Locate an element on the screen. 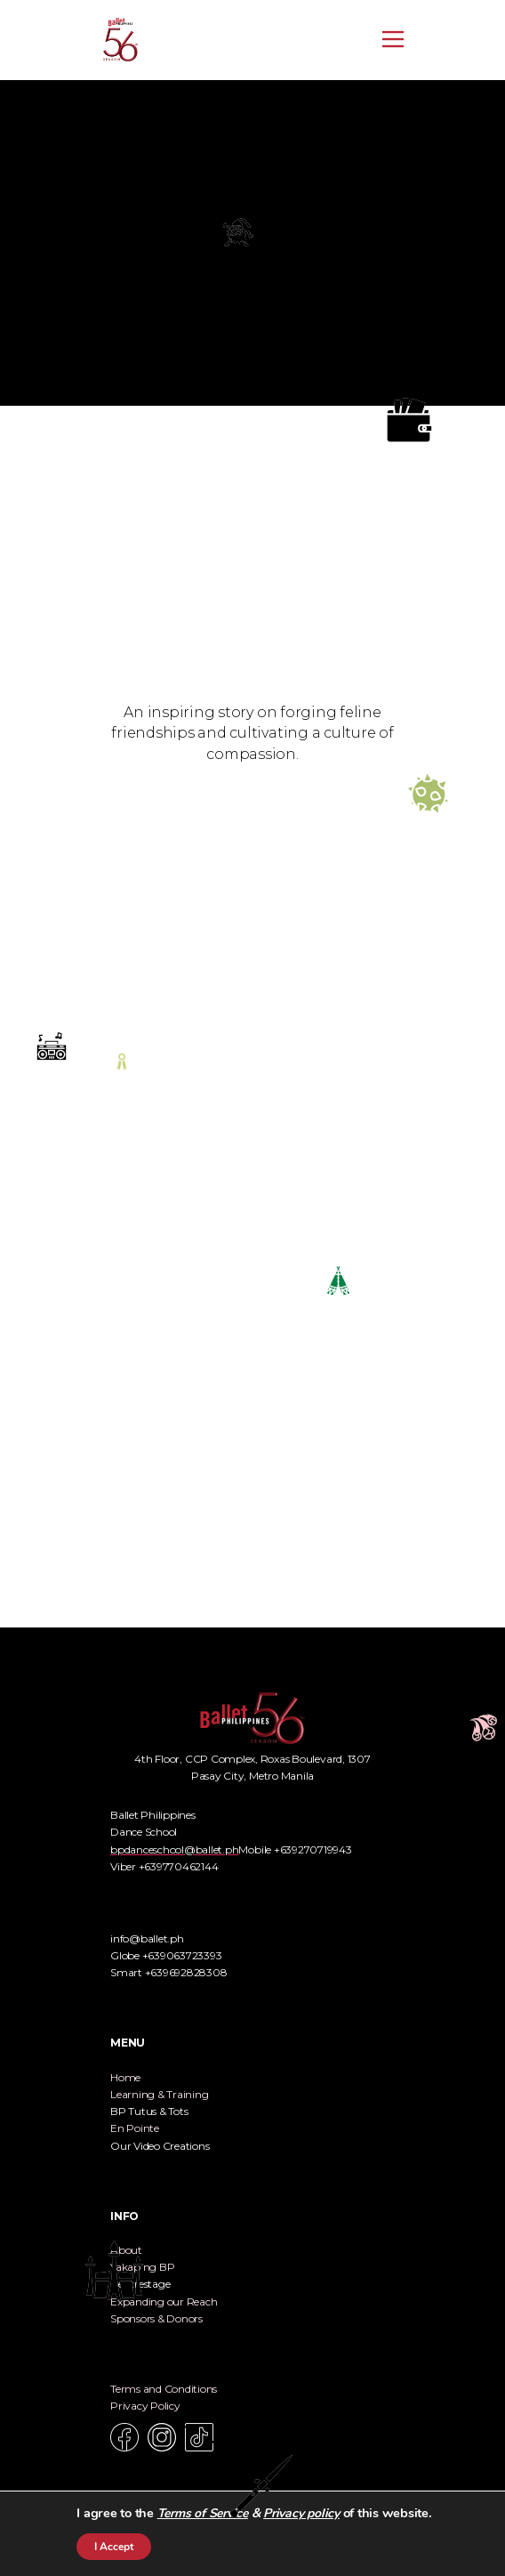  access camping or outdoor activity features is located at coordinates (338, 1280).